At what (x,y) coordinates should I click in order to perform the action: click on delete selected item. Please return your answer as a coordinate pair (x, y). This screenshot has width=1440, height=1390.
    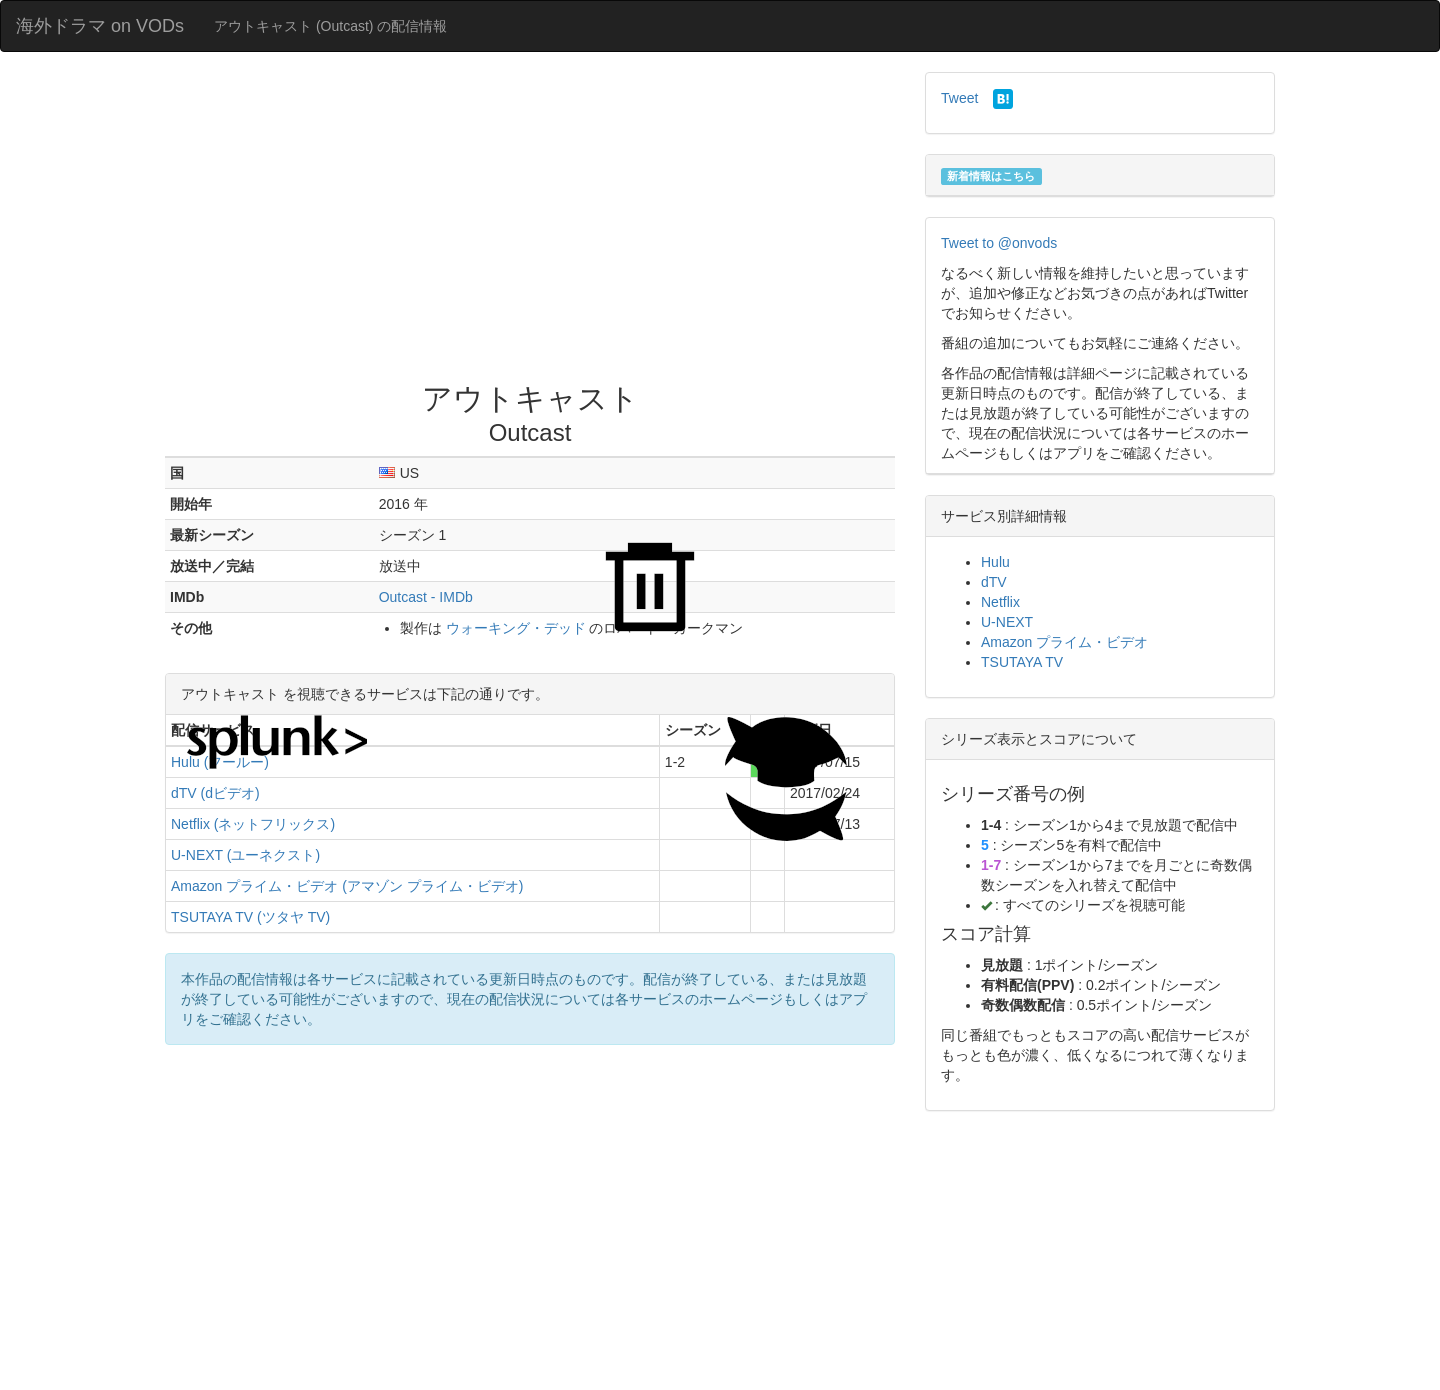
    Looking at the image, I should click on (650, 587).